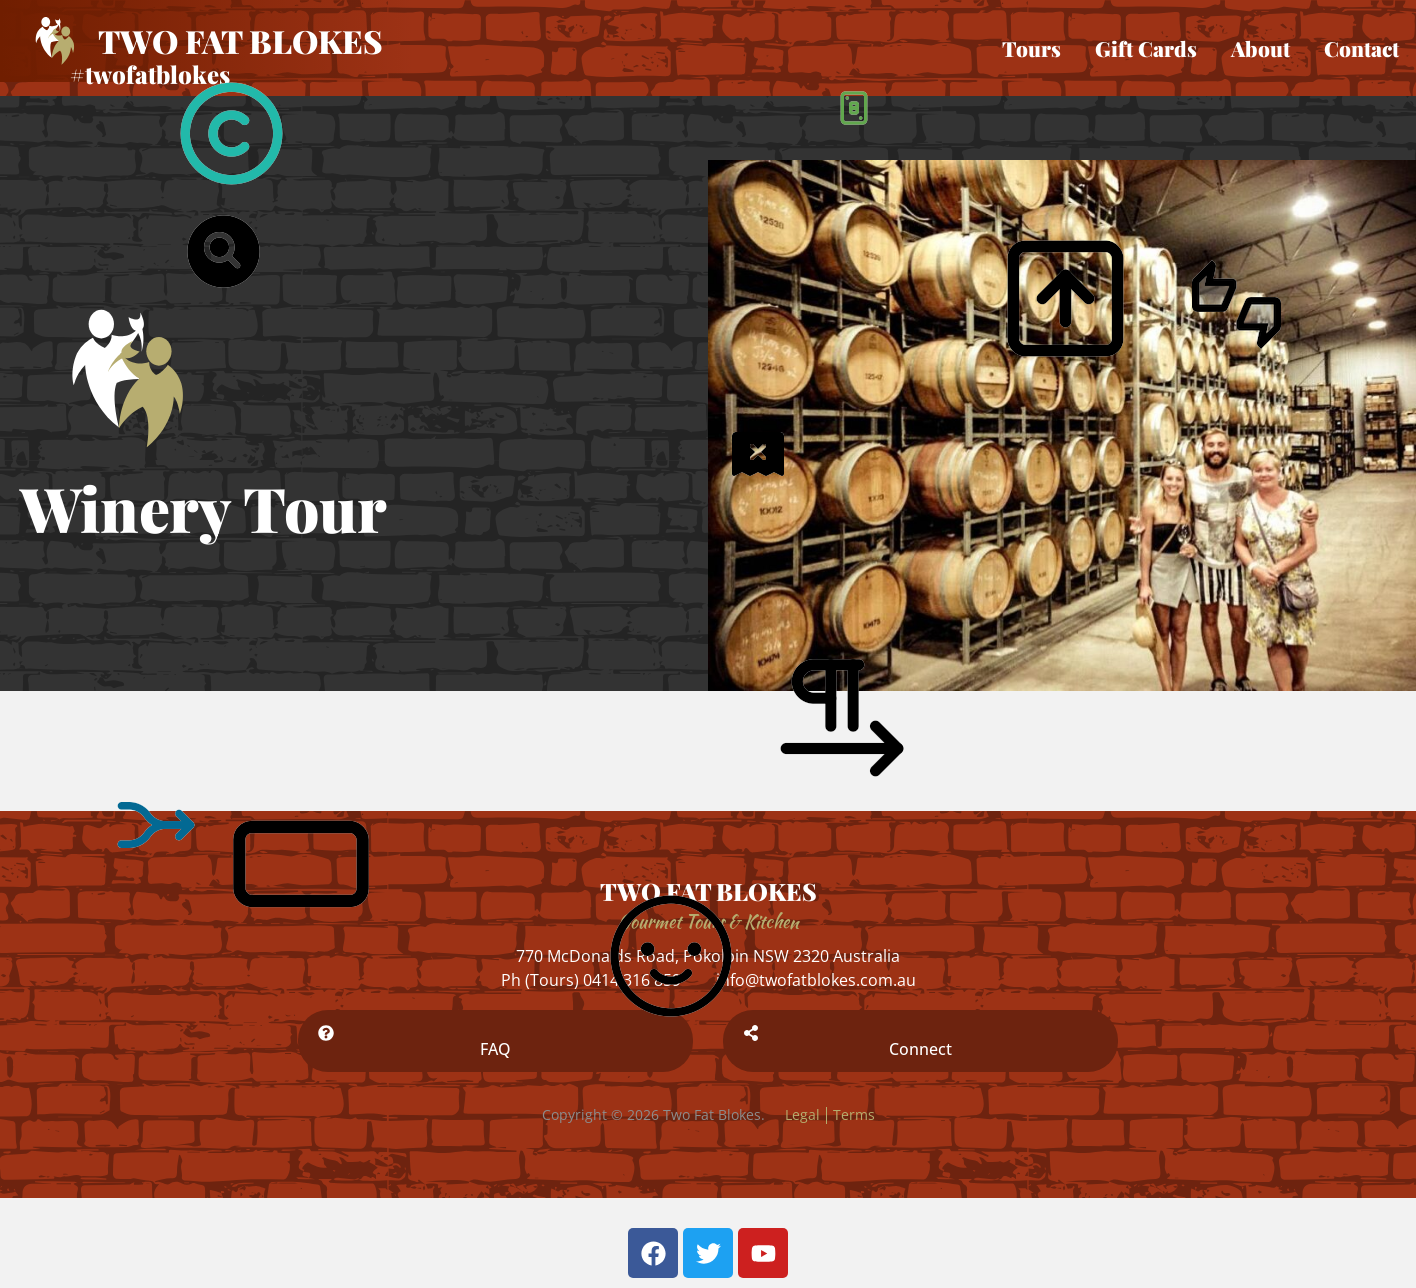 The image size is (1416, 1288). I want to click on toggle to landscape orientation, so click(301, 864).